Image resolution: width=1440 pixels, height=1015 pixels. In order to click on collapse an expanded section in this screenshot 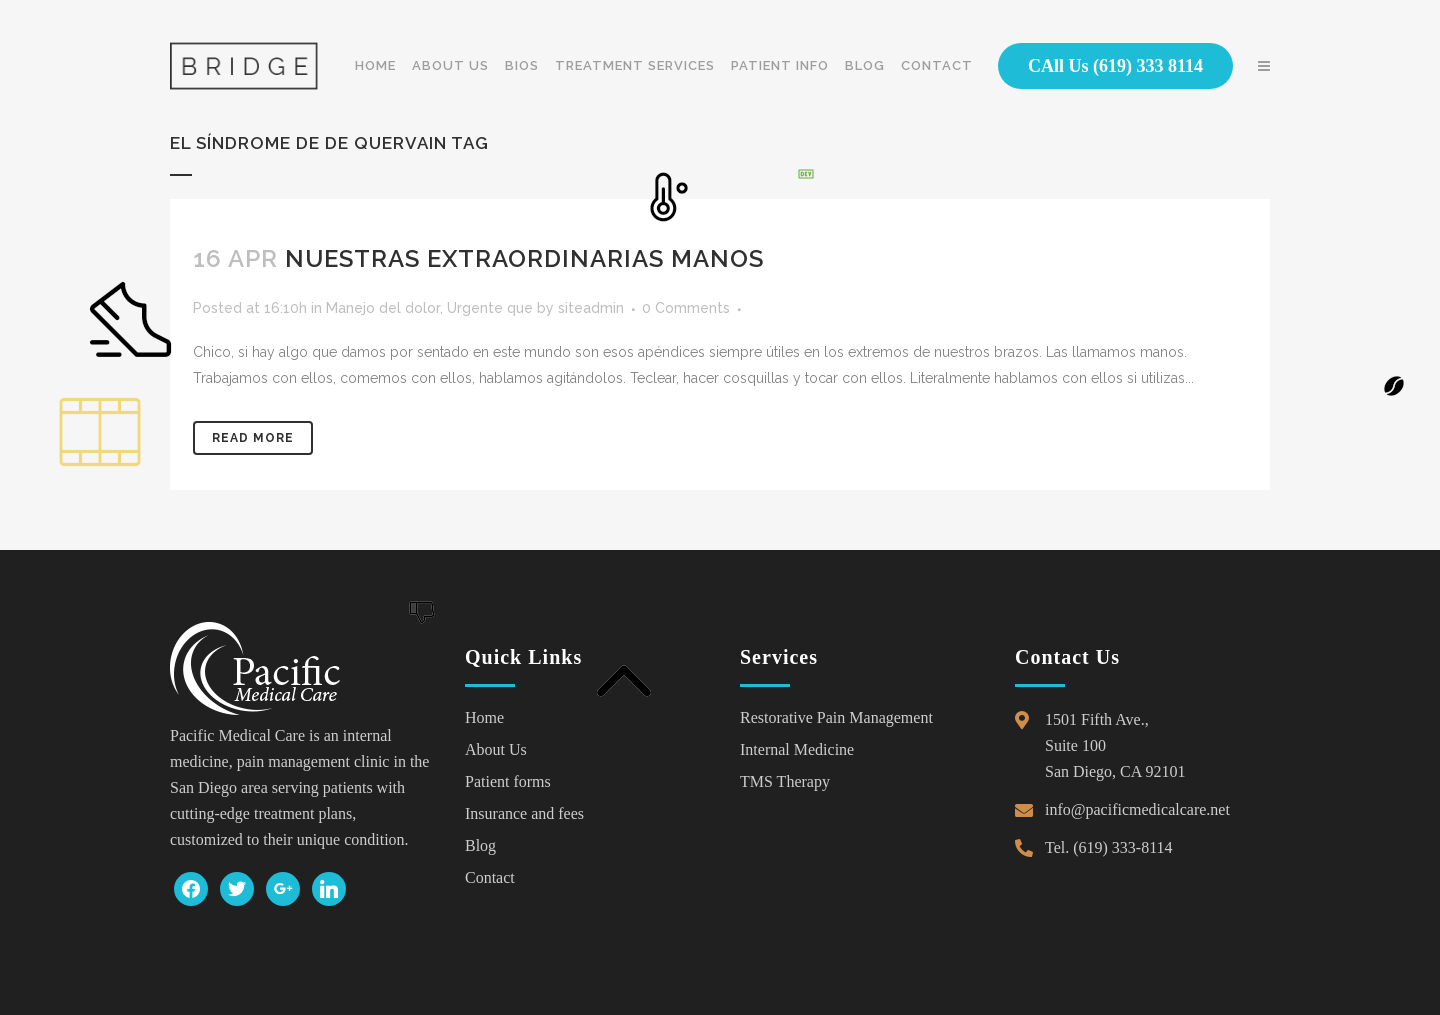, I will do `click(624, 695)`.